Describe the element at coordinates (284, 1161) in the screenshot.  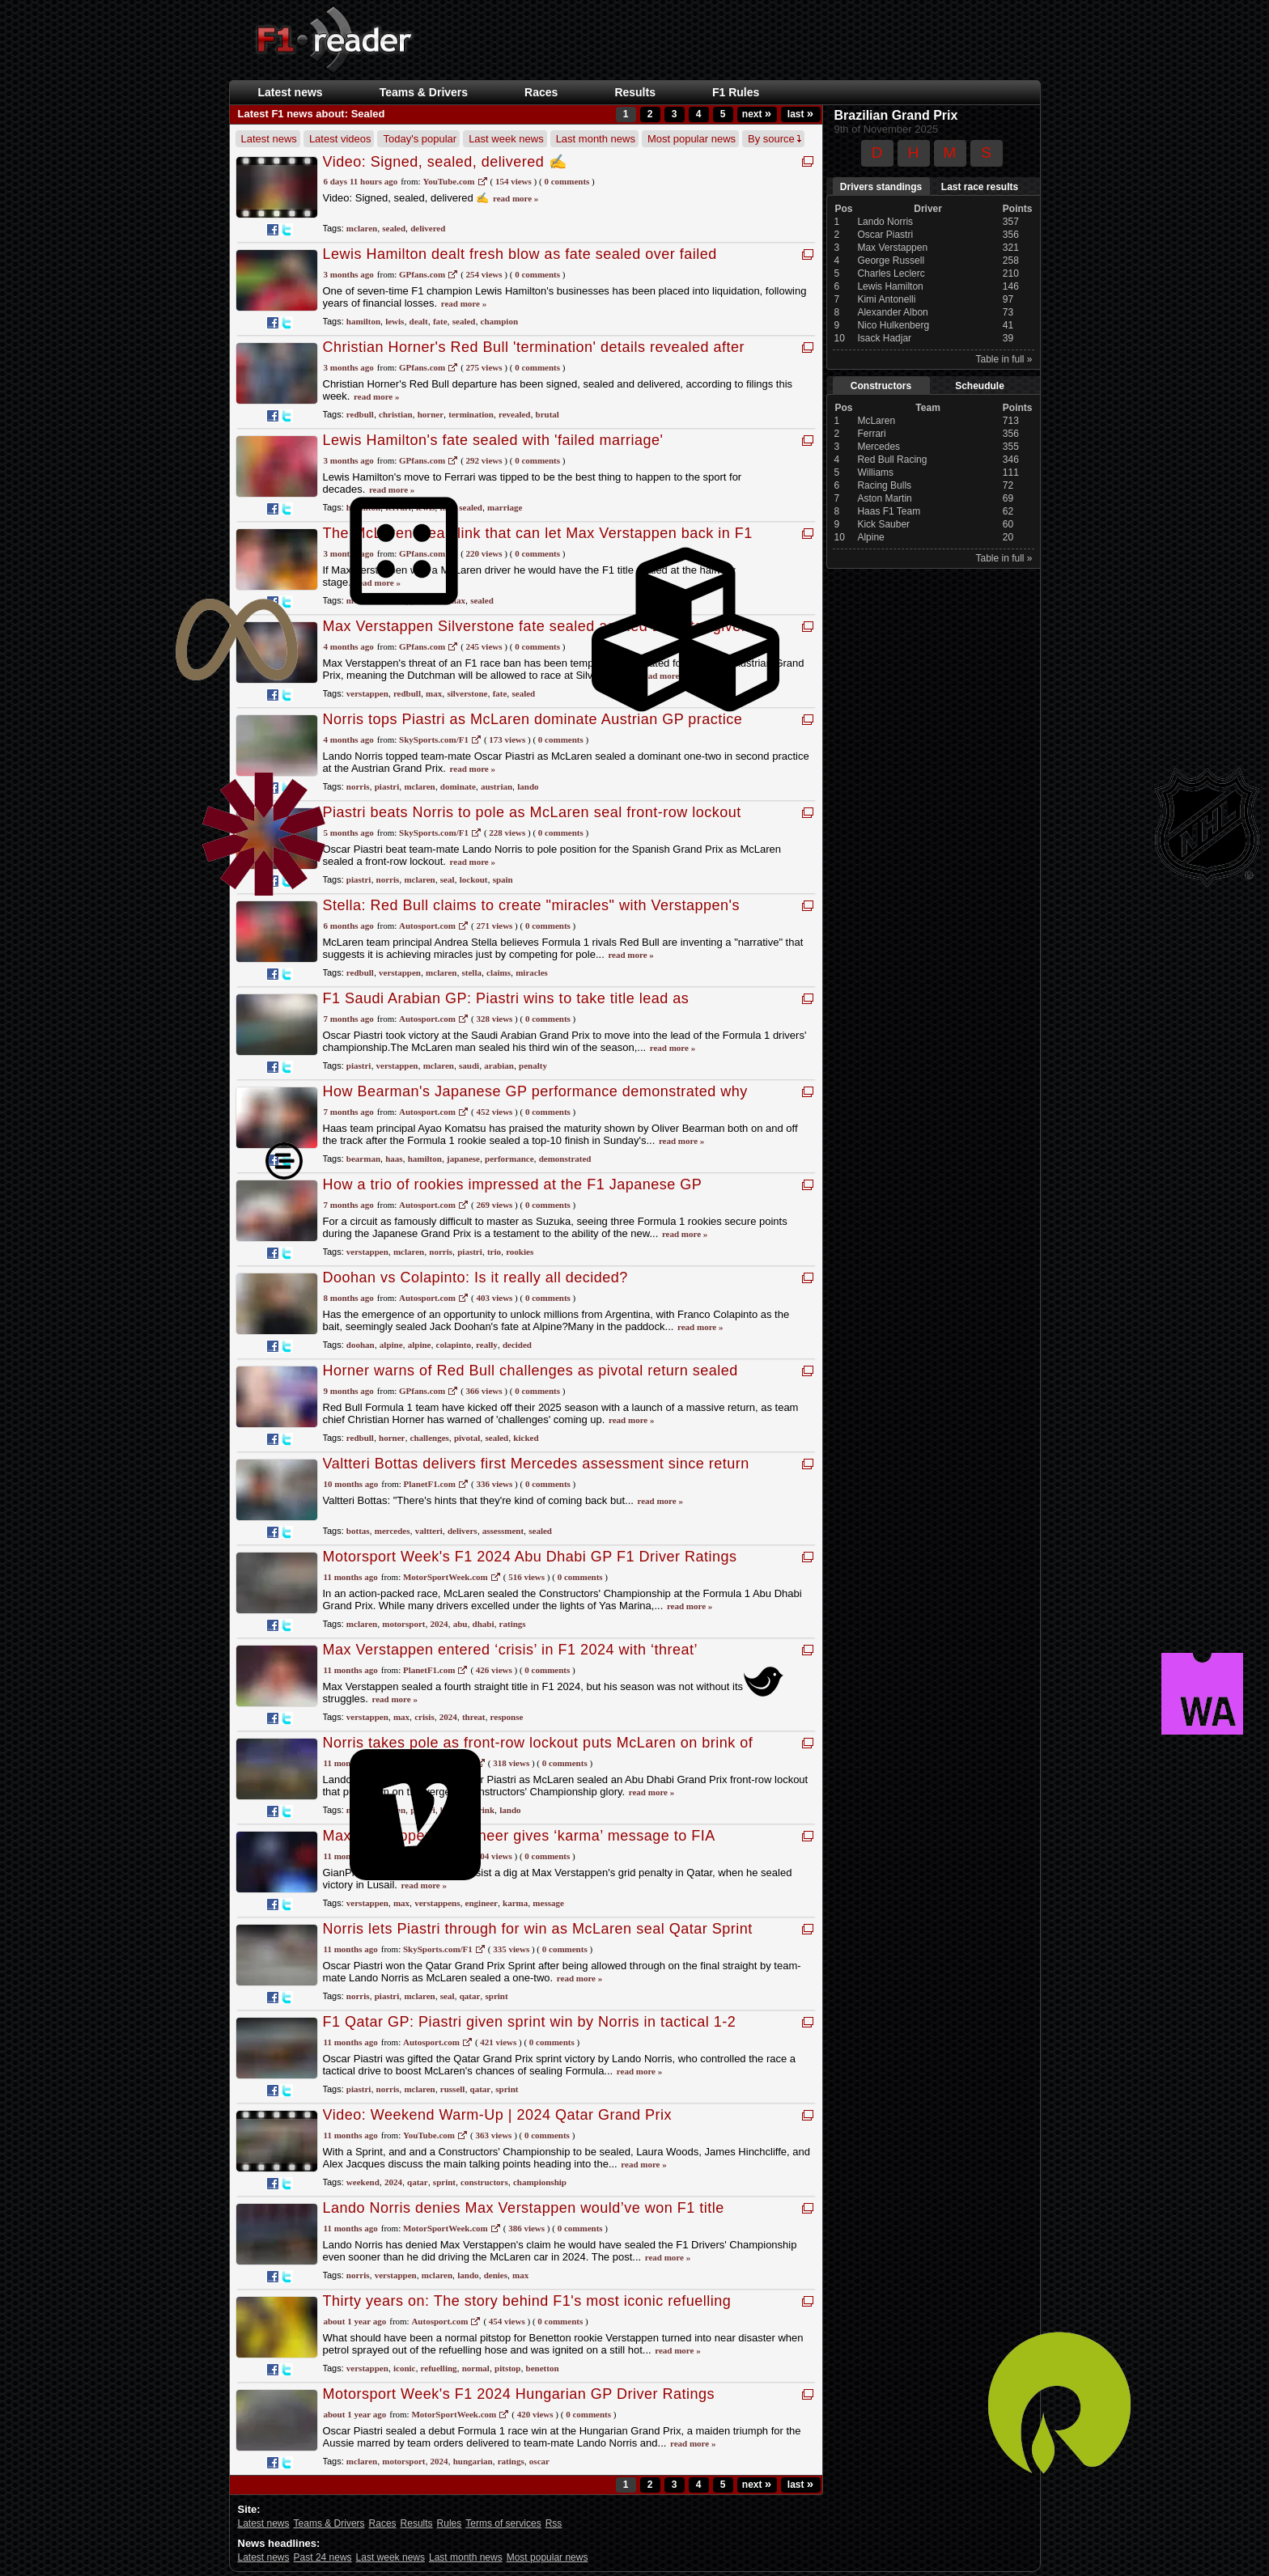
I see `open the When I Work app` at that location.